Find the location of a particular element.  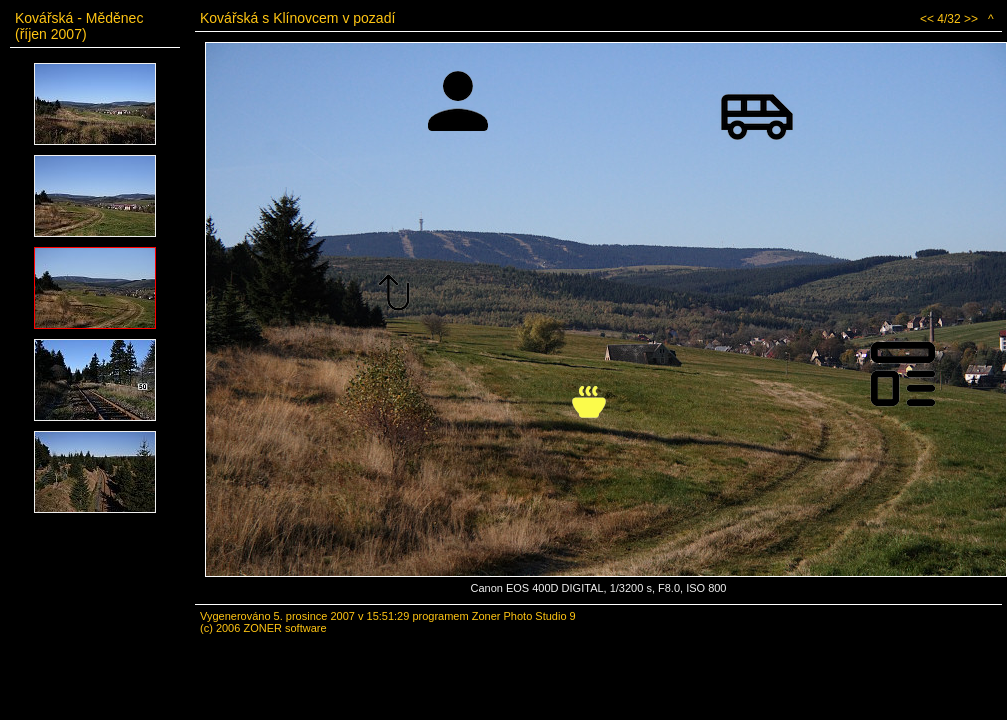

access page or document templates is located at coordinates (903, 374).